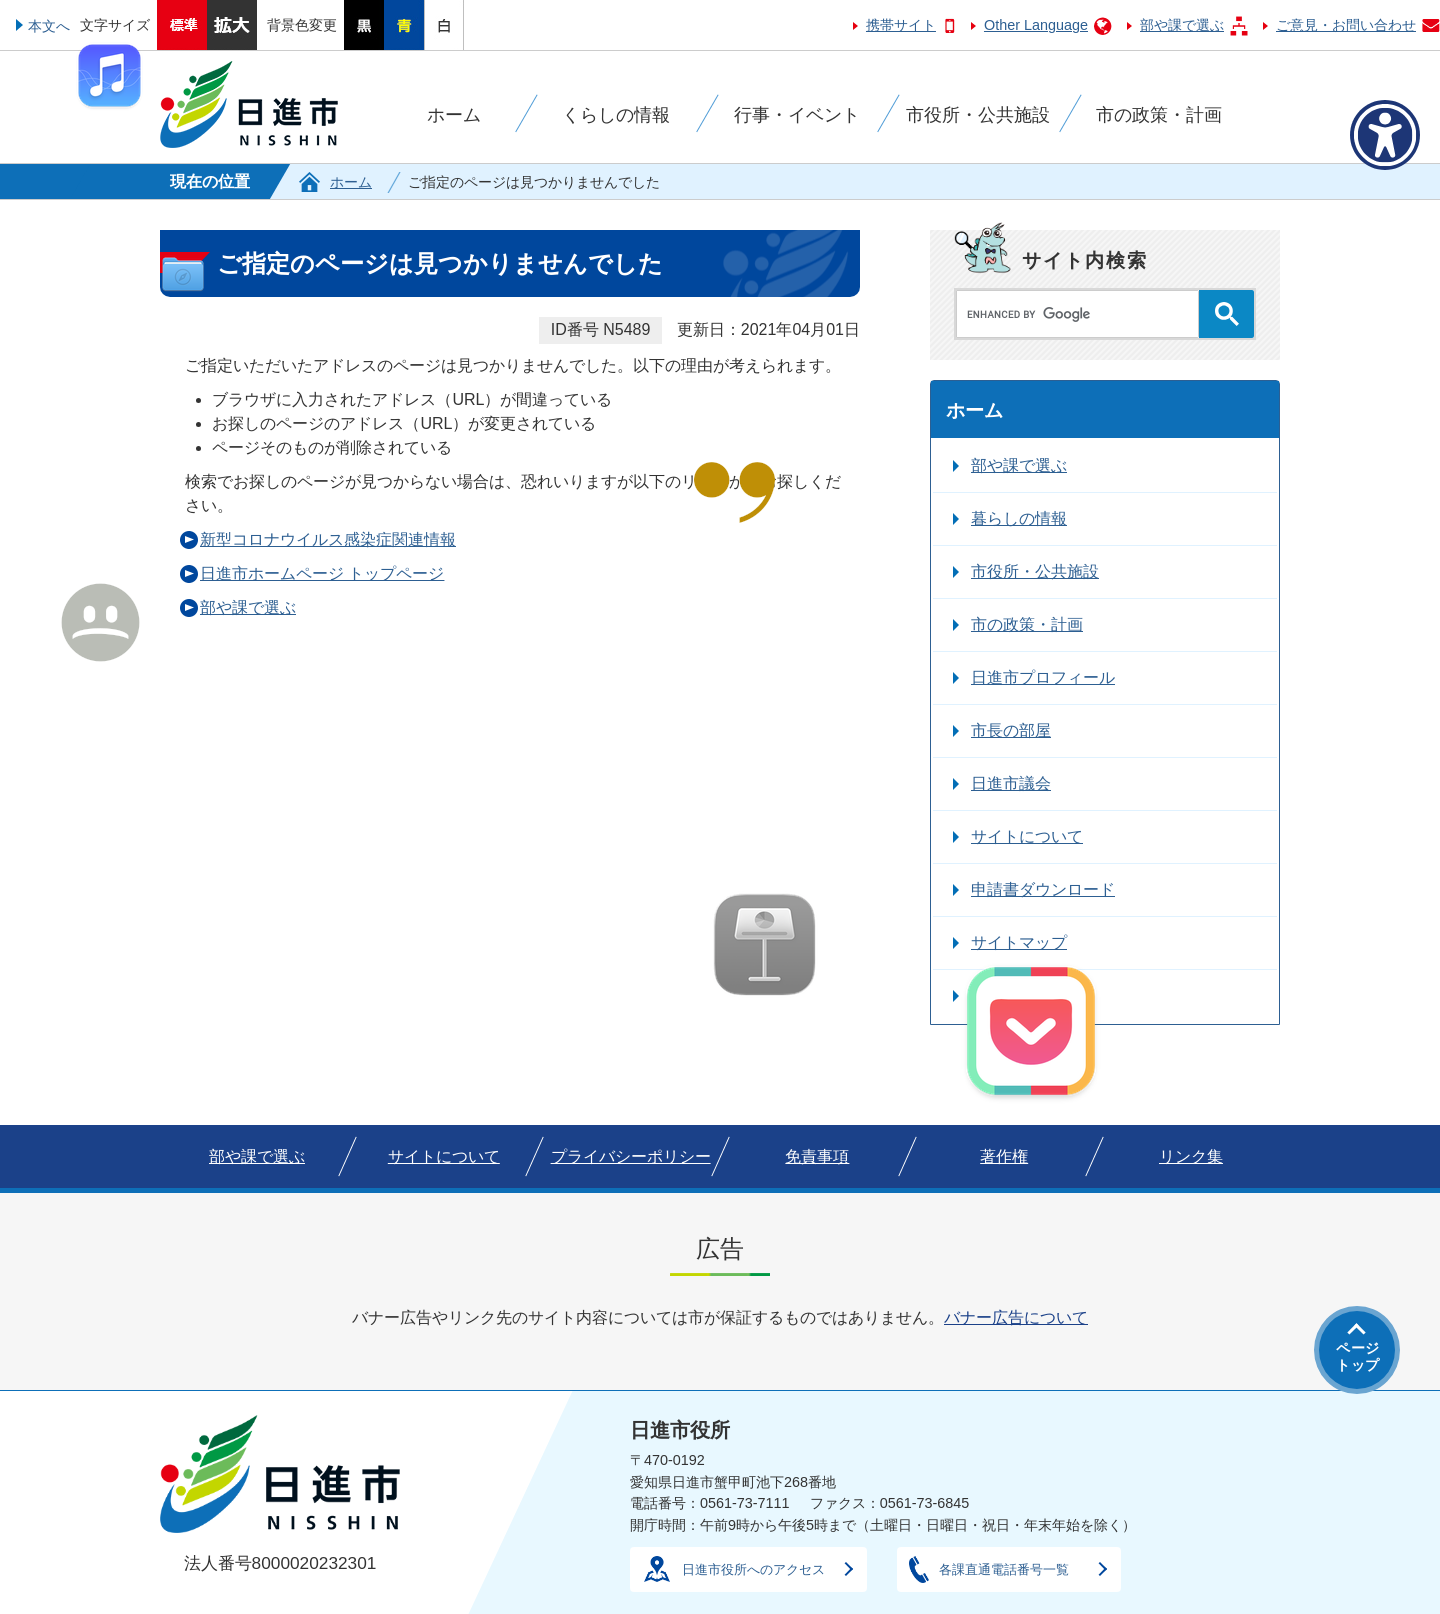  Describe the element at coordinates (734, 492) in the screenshot. I see `punctuation input mode is currently inactive` at that location.